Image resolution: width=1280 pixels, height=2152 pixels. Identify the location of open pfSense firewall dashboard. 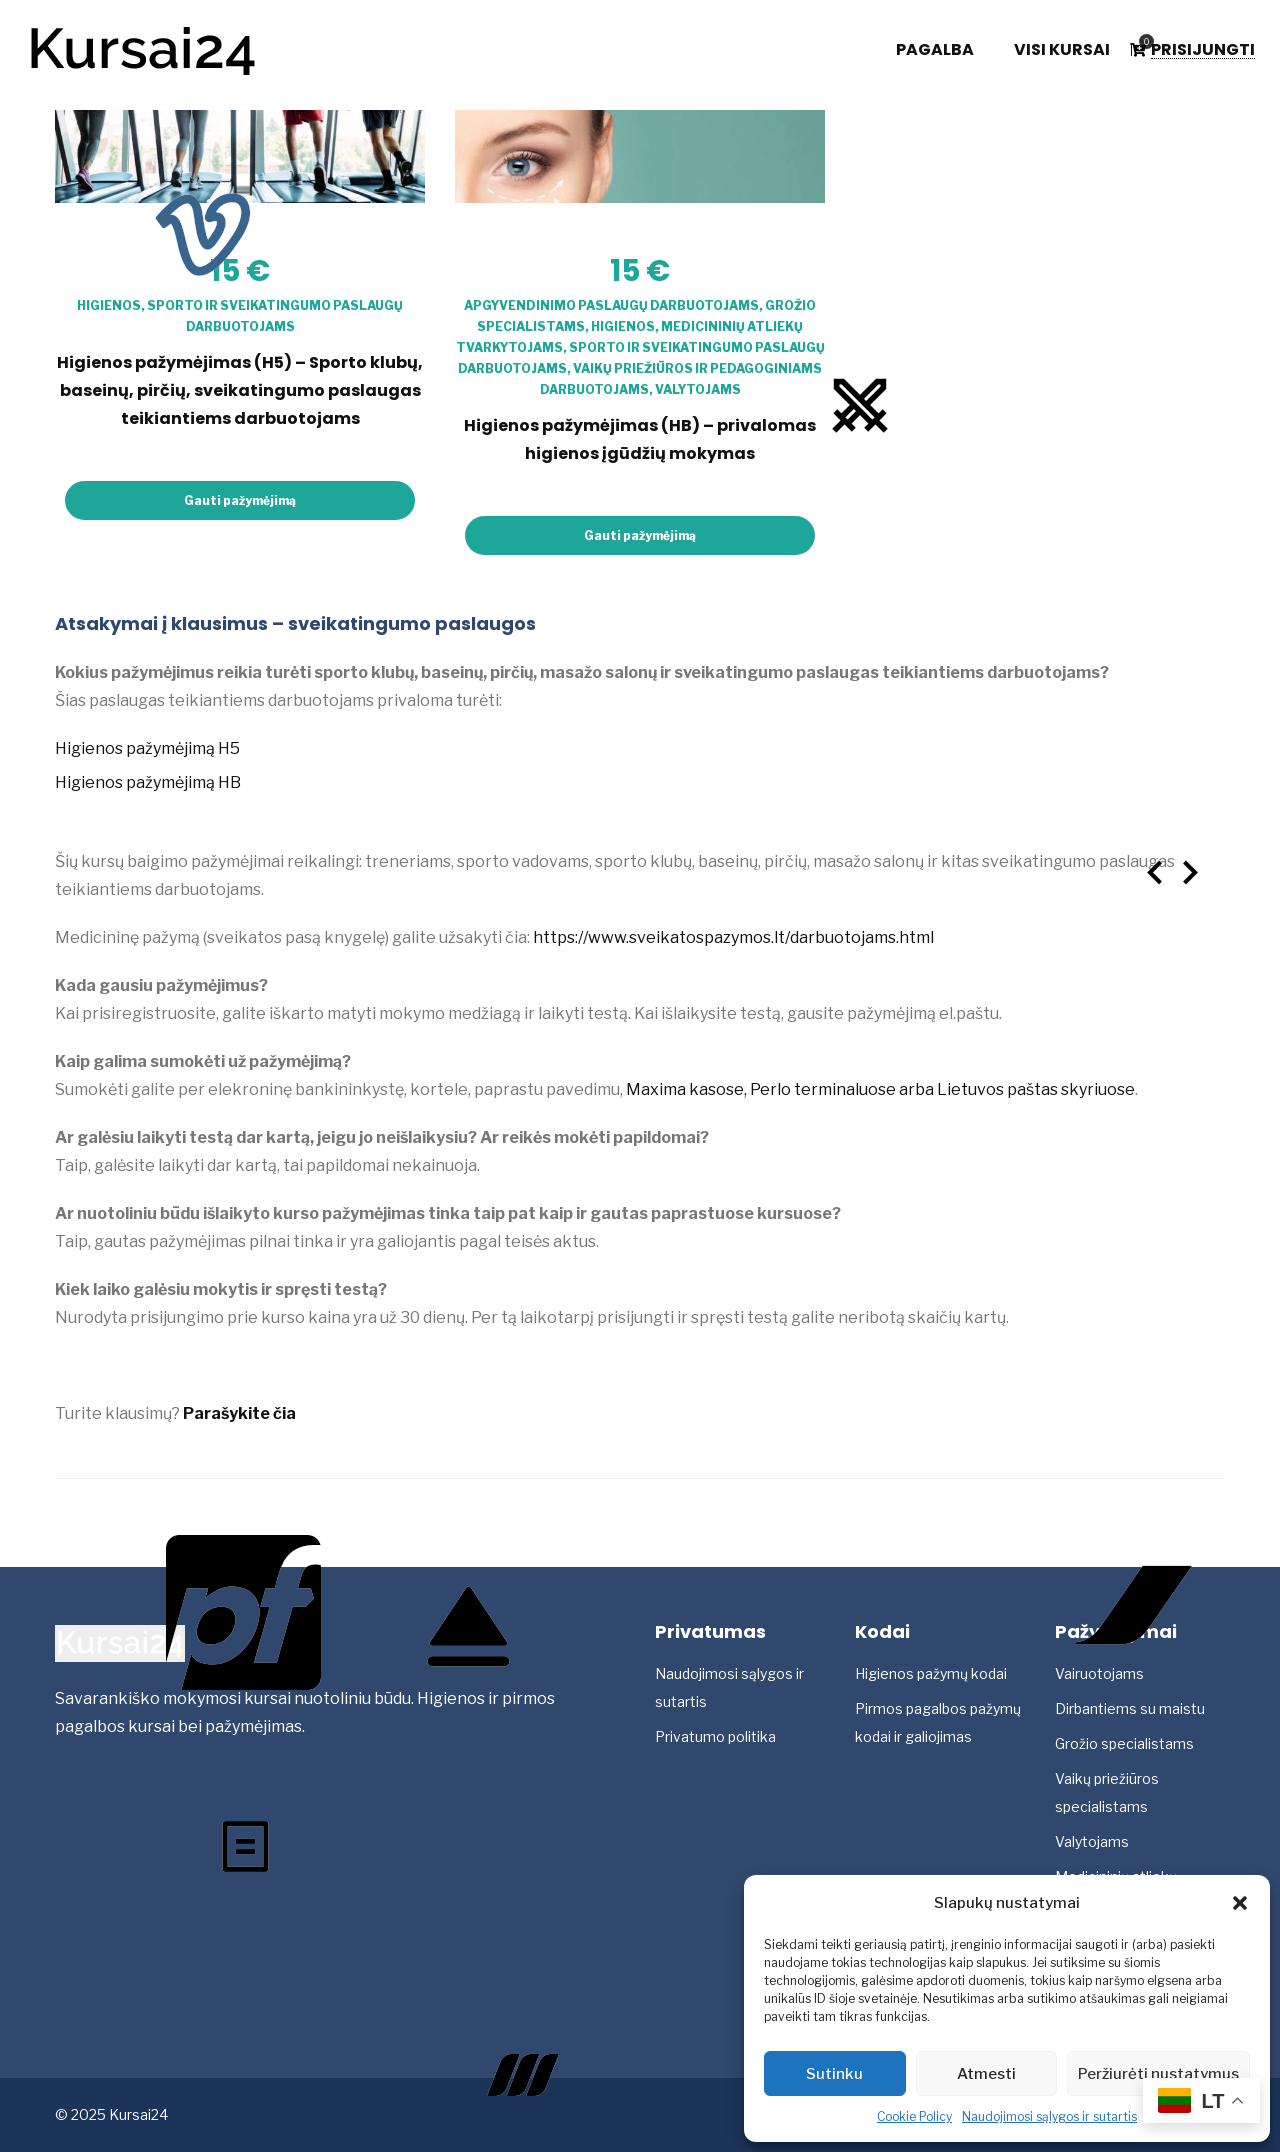
(243, 1612).